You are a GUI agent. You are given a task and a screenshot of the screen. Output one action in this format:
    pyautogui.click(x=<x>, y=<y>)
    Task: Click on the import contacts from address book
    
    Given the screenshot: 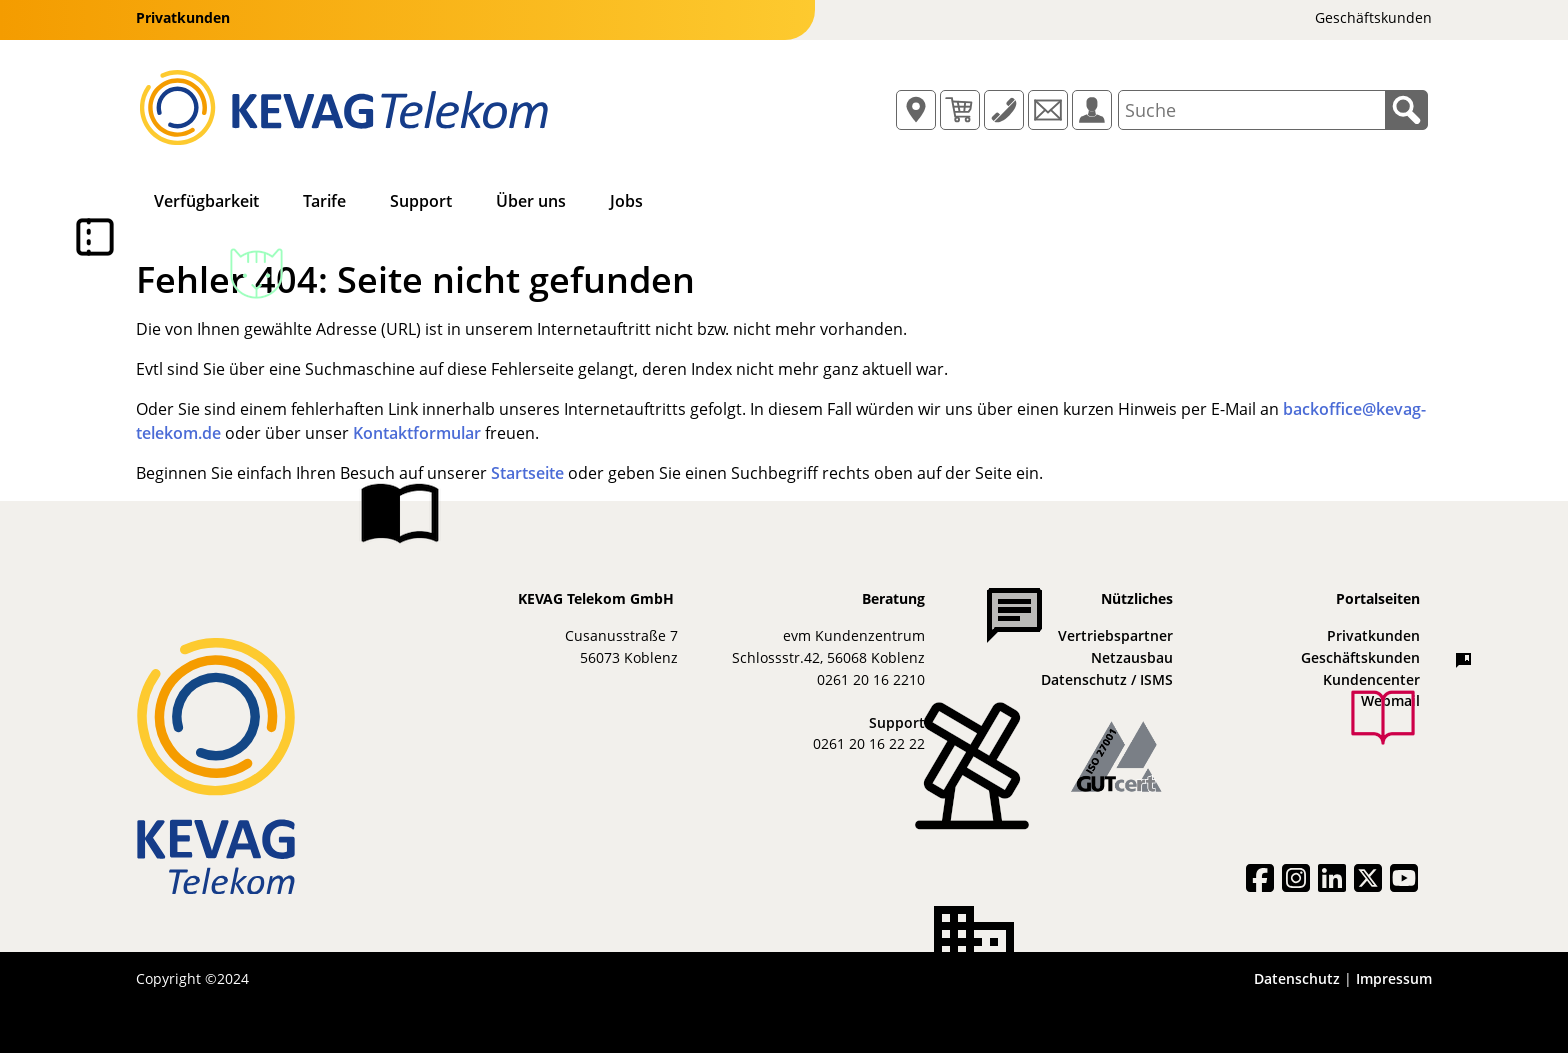 What is the action you would take?
    pyautogui.click(x=400, y=510)
    